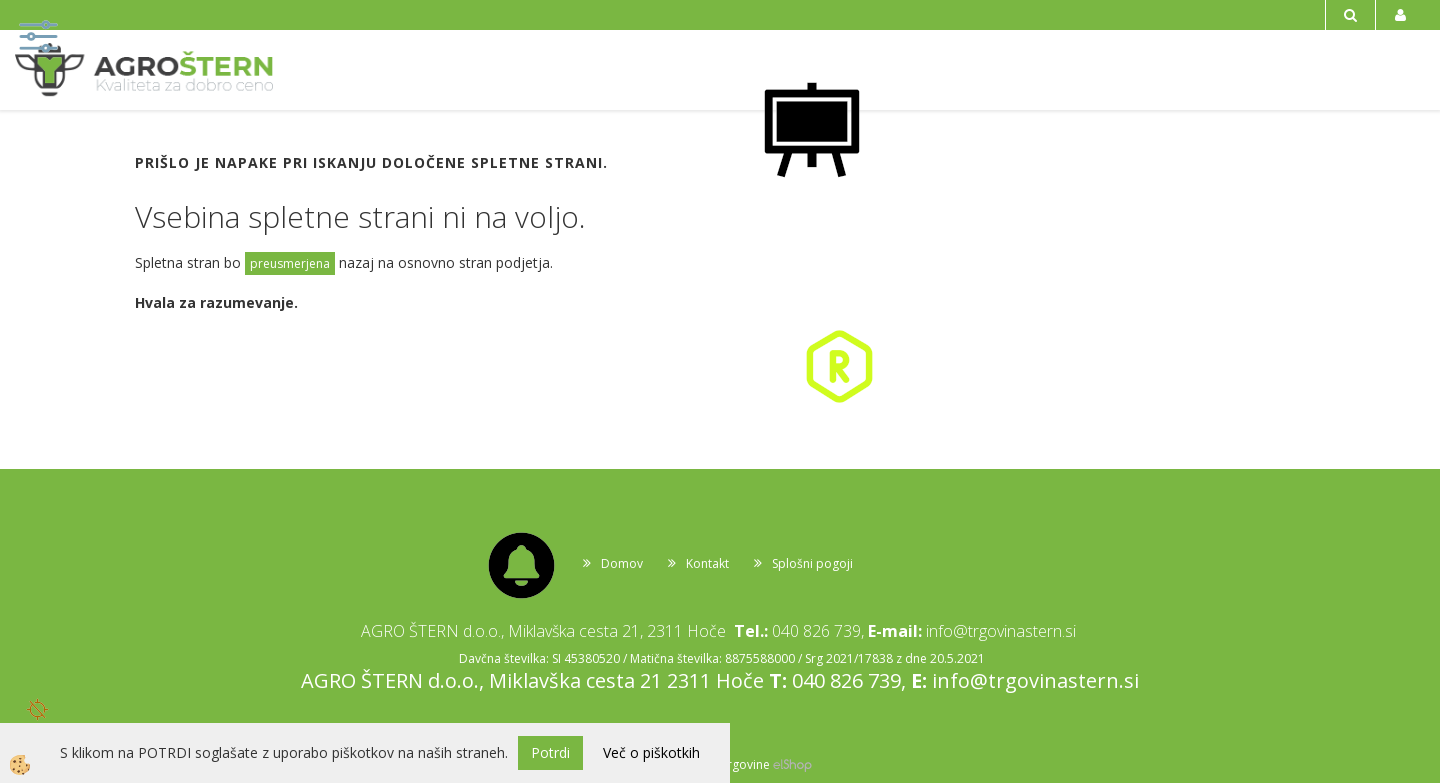  I want to click on open presentation or slideshow mode, so click(812, 130).